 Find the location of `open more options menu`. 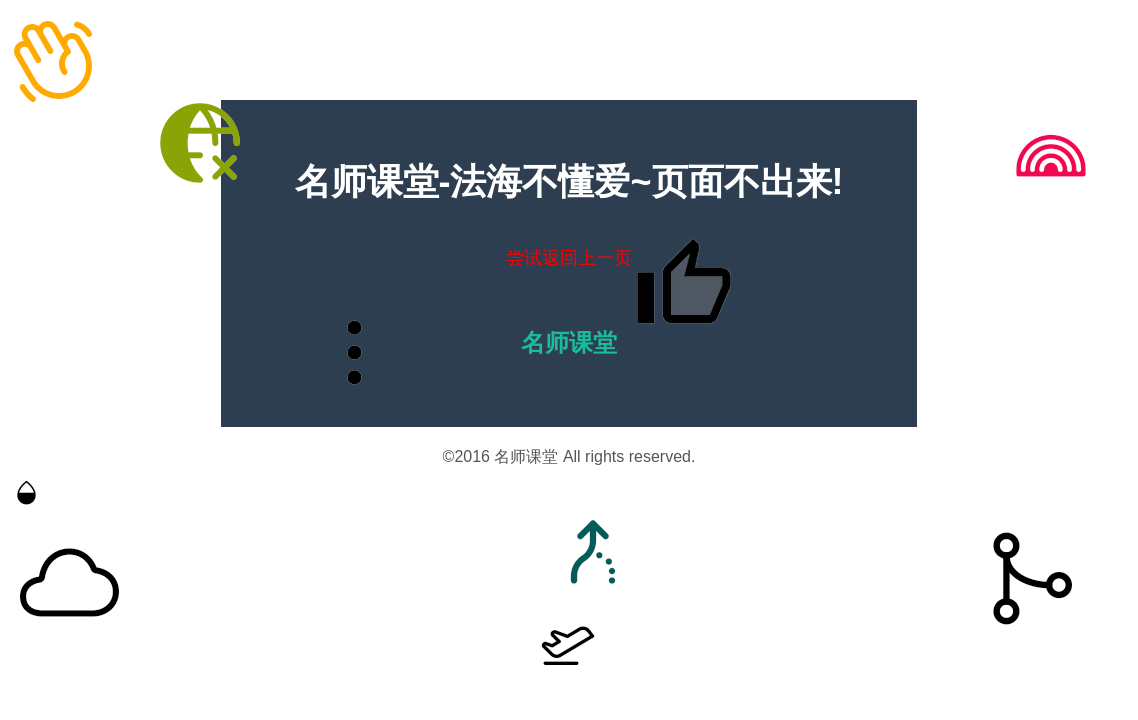

open more options menu is located at coordinates (354, 352).